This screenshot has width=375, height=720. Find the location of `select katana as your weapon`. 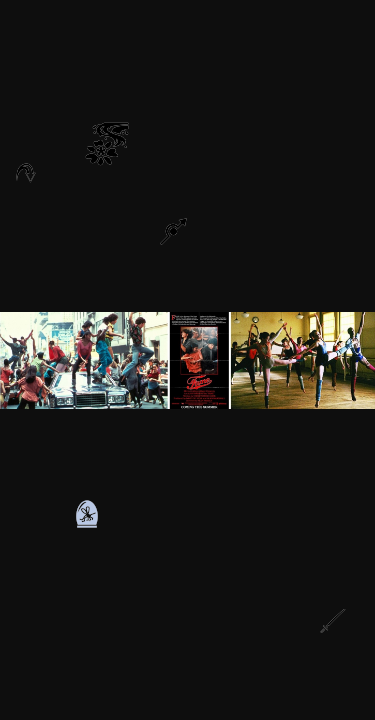

select katana as your weapon is located at coordinates (333, 621).